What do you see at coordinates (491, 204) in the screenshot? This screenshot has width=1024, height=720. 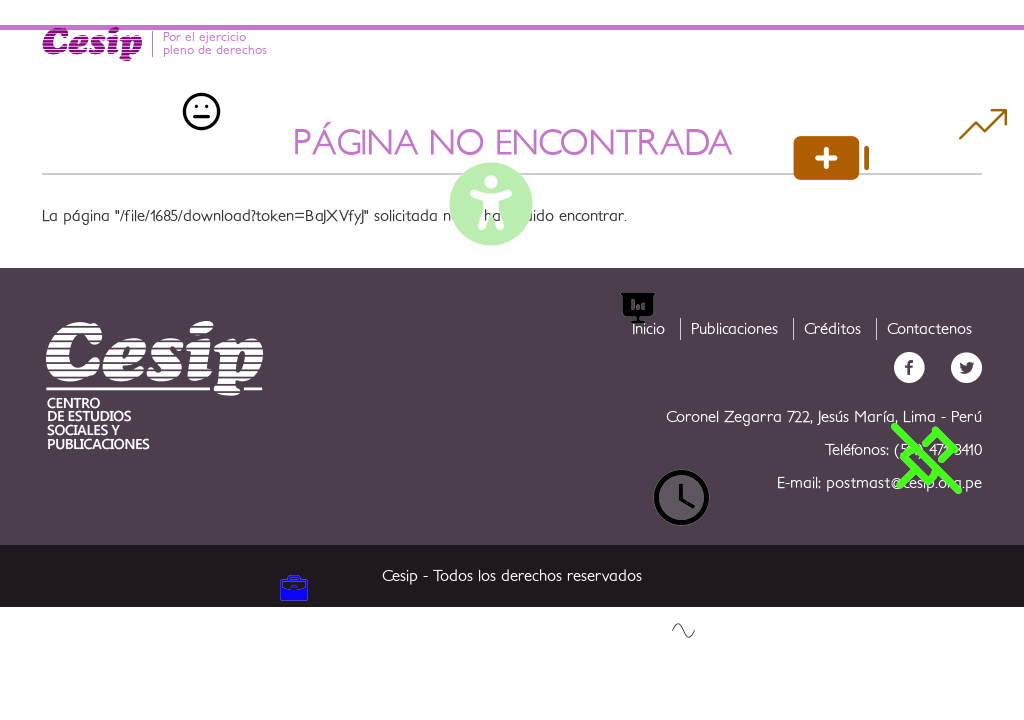 I see `access accessibility settings` at bounding box center [491, 204].